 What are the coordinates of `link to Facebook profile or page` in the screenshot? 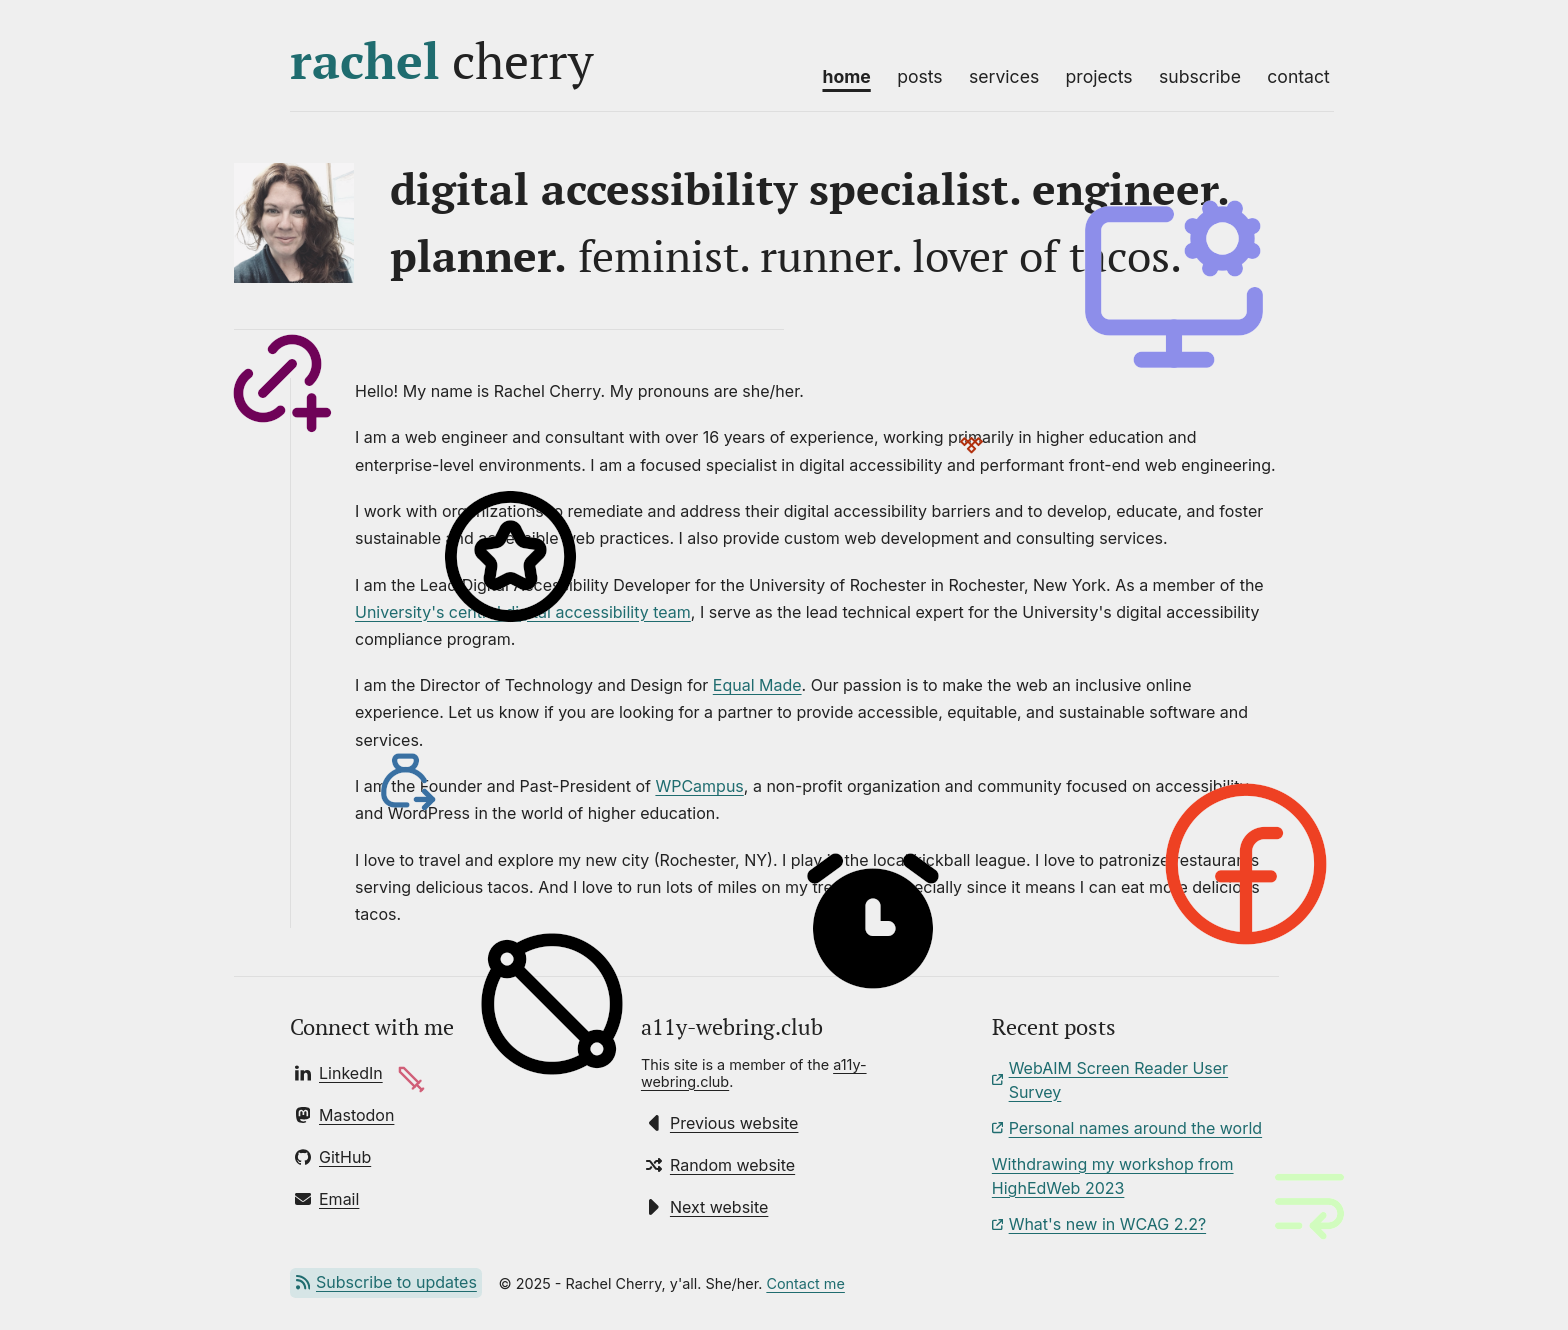 It's located at (1246, 864).